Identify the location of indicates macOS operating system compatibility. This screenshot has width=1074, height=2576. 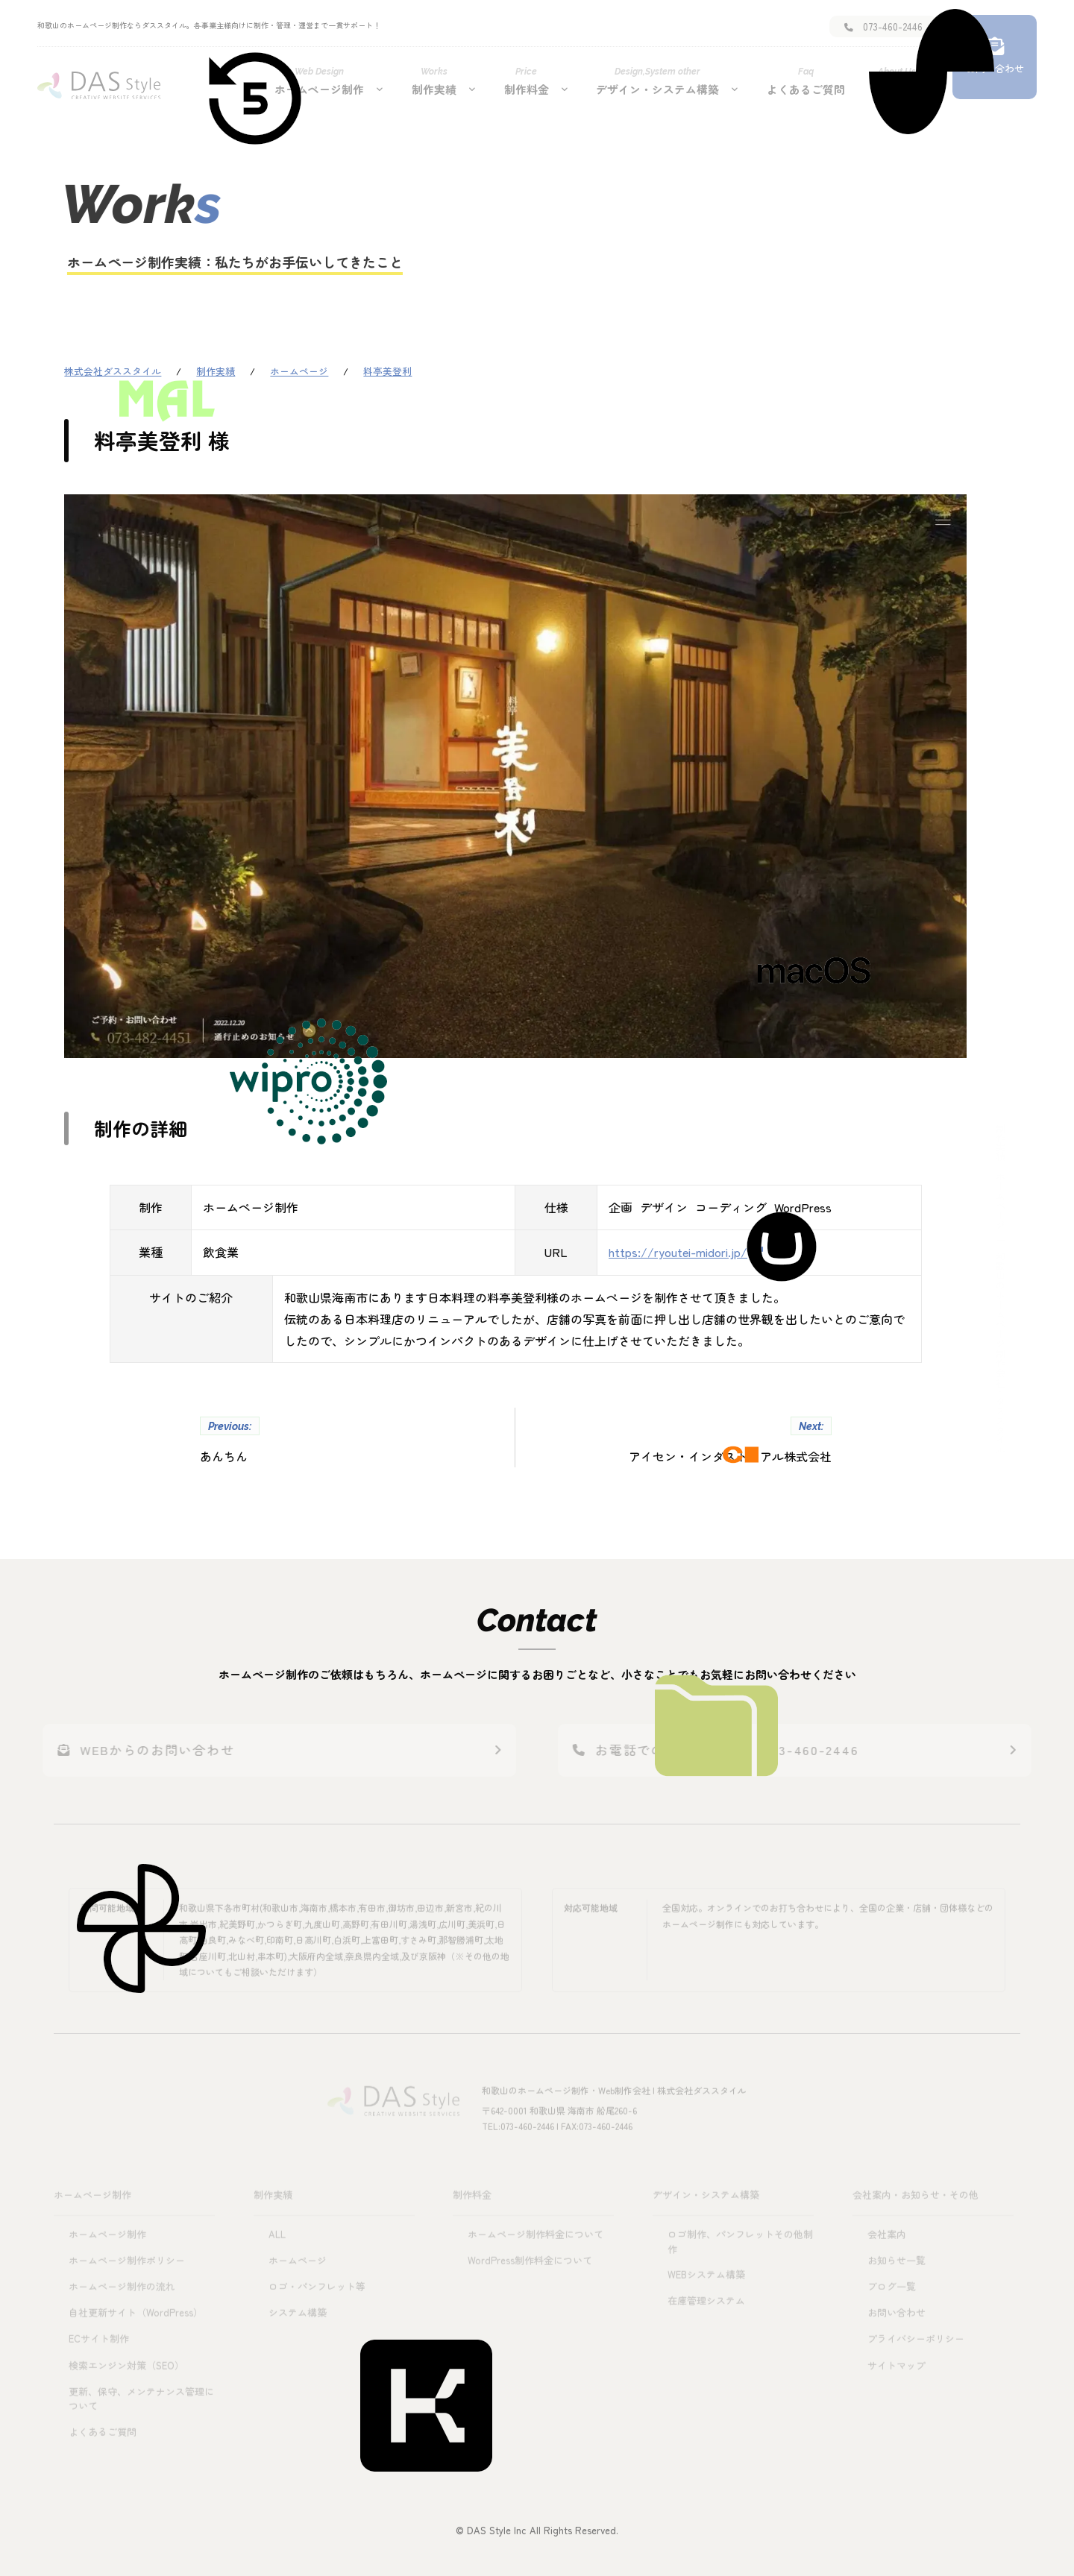
(814, 970).